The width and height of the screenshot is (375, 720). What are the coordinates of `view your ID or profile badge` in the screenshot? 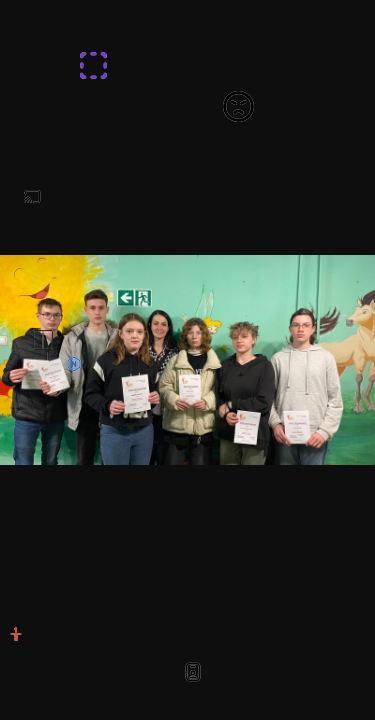 It's located at (193, 672).